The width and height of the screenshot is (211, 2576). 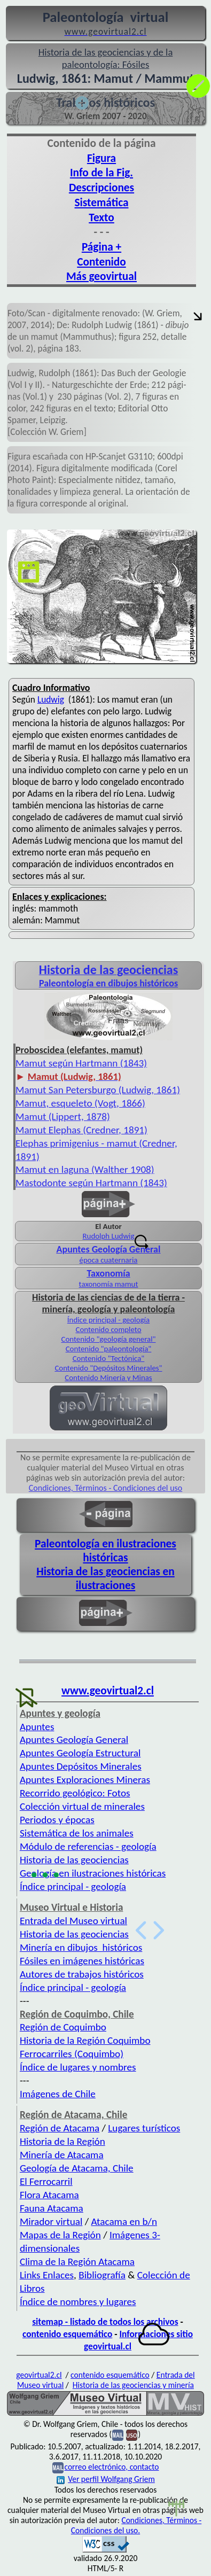 I want to click on add a new item to your feed, so click(x=82, y=103).